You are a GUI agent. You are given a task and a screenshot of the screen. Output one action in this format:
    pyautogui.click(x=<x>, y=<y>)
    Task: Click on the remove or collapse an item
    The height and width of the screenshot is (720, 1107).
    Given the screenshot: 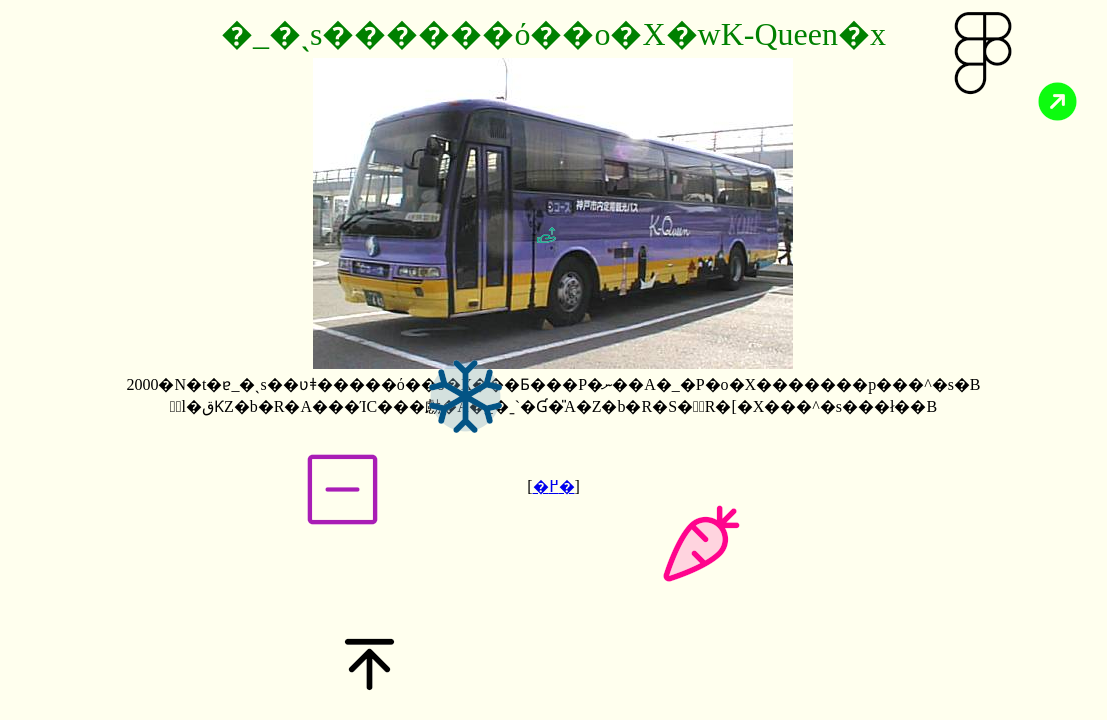 What is the action you would take?
    pyautogui.click(x=342, y=489)
    